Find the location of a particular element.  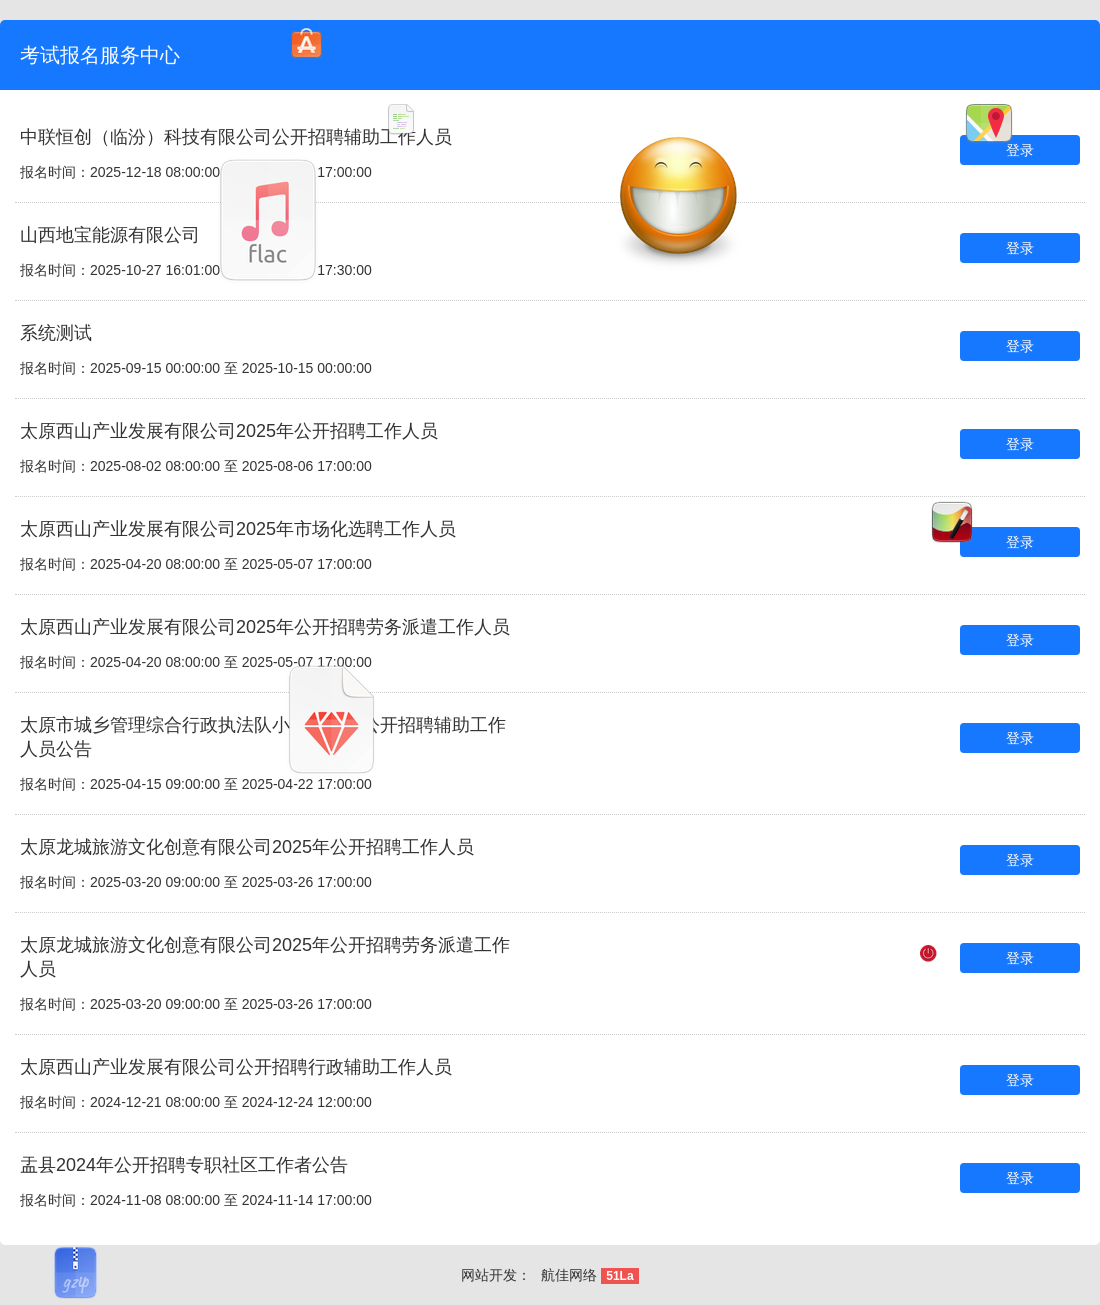

cobol source code file is located at coordinates (401, 119).